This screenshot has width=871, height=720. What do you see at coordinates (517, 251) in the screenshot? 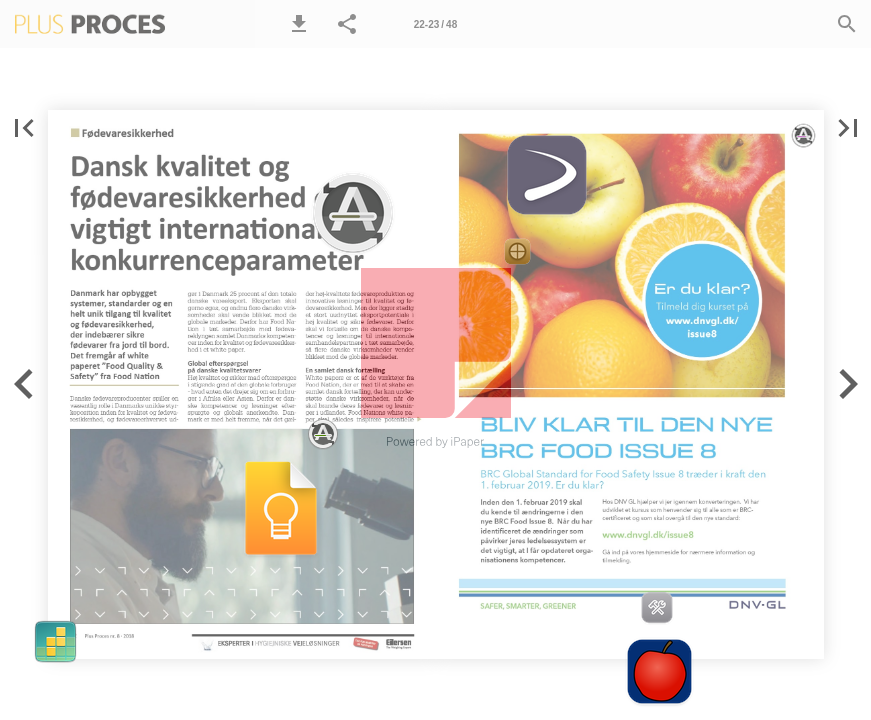
I see `launch 0 A.D. strategy game` at bounding box center [517, 251].